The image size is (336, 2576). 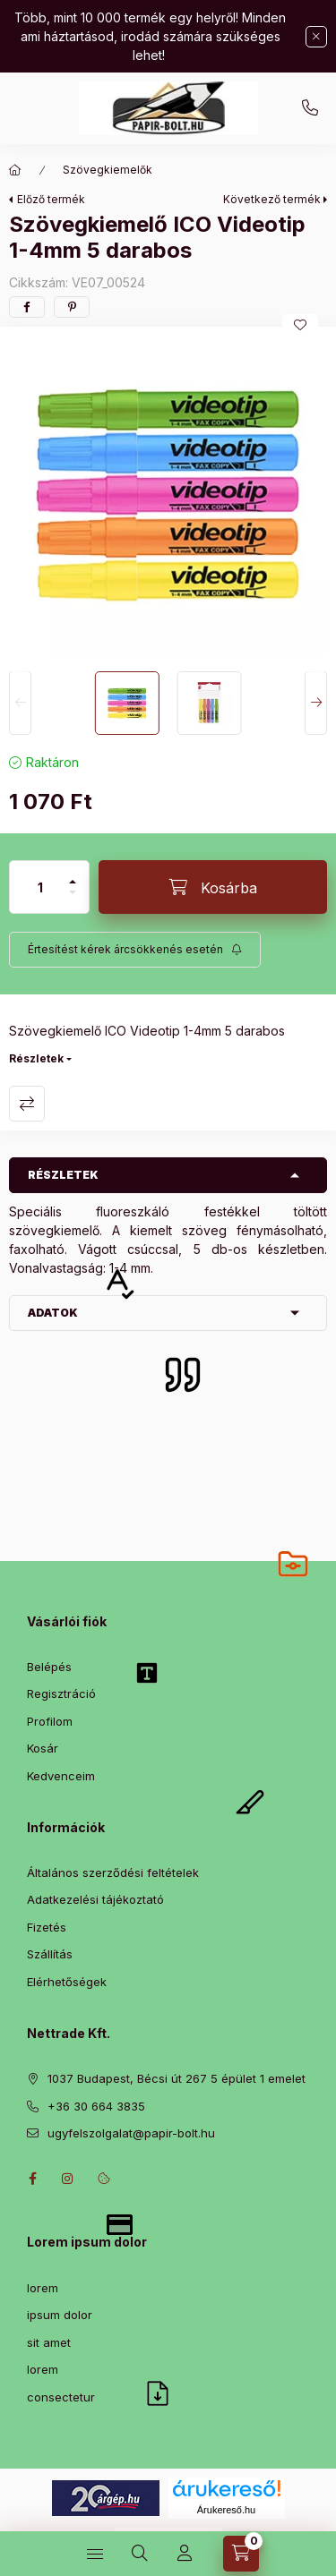 What do you see at coordinates (250, 1803) in the screenshot?
I see `slice or cut selected content` at bounding box center [250, 1803].